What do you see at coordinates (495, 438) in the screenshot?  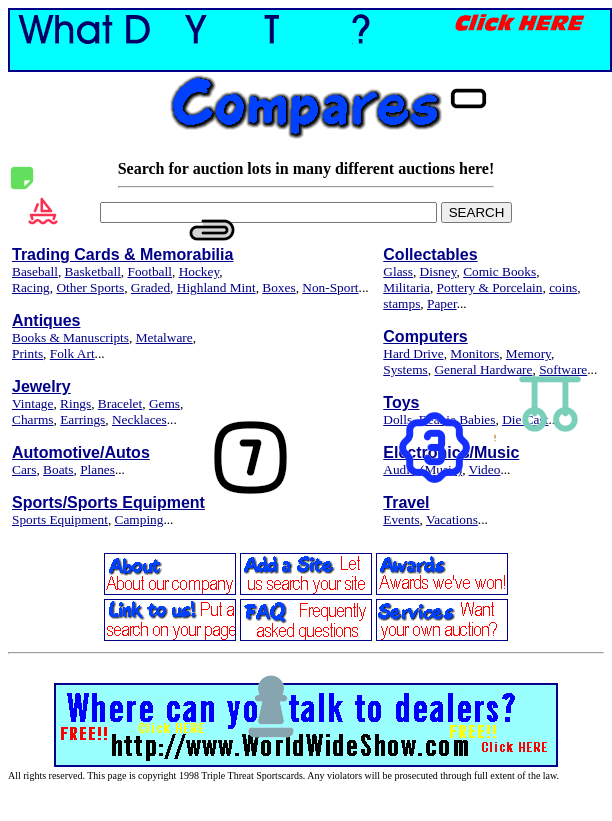 I see `indicates a warning or alert requiring attention` at bounding box center [495, 438].